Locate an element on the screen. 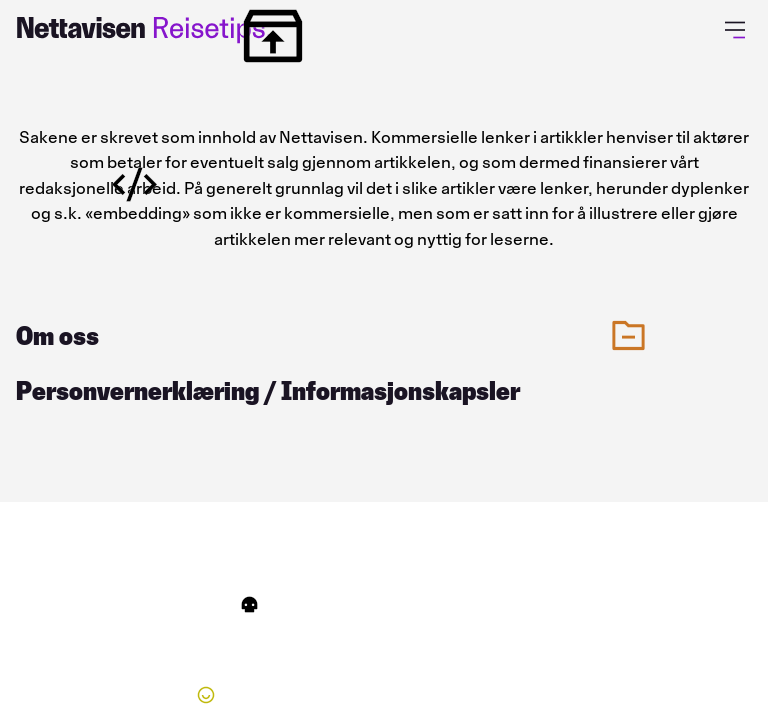  remove items from folder is located at coordinates (628, 335).